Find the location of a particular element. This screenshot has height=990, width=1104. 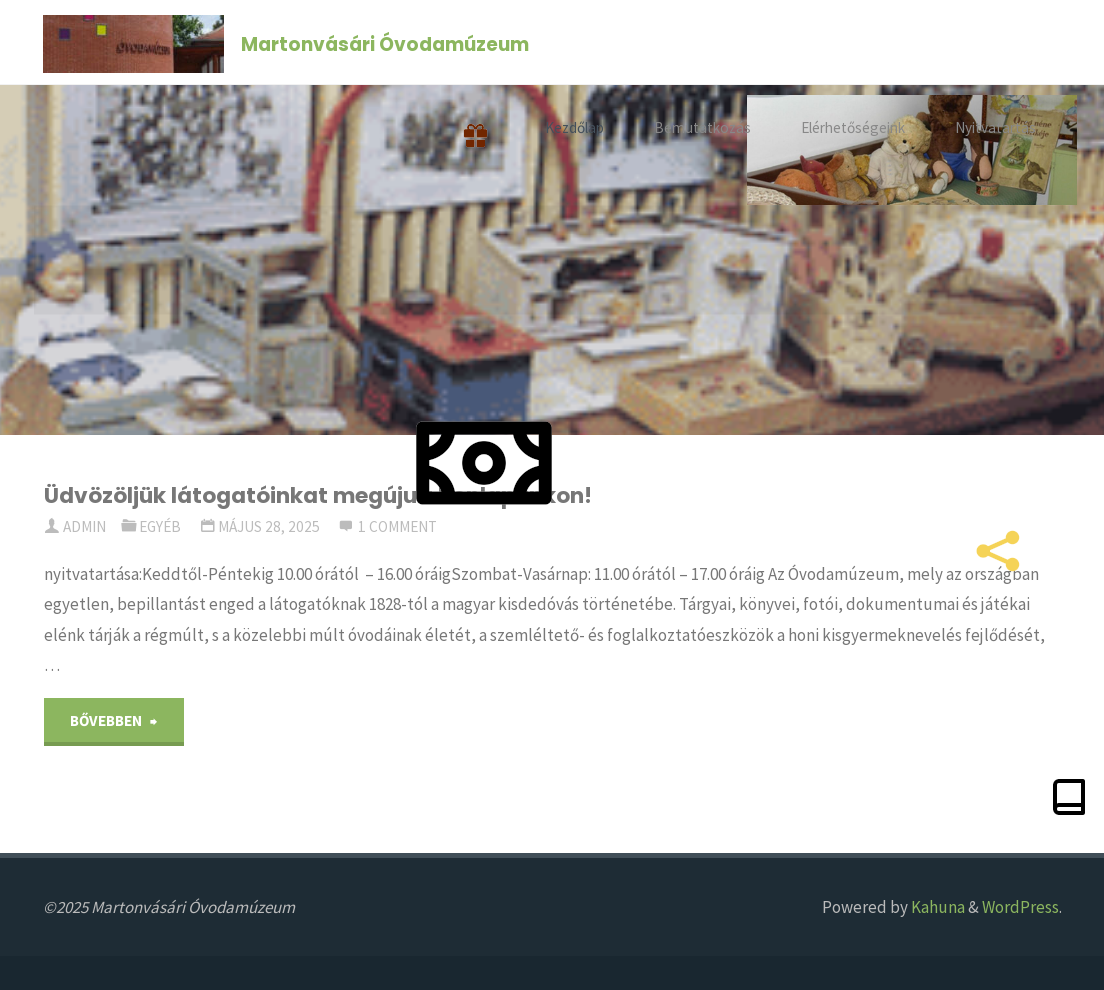

access gifts or rewards is located at coordinates (475, 135).